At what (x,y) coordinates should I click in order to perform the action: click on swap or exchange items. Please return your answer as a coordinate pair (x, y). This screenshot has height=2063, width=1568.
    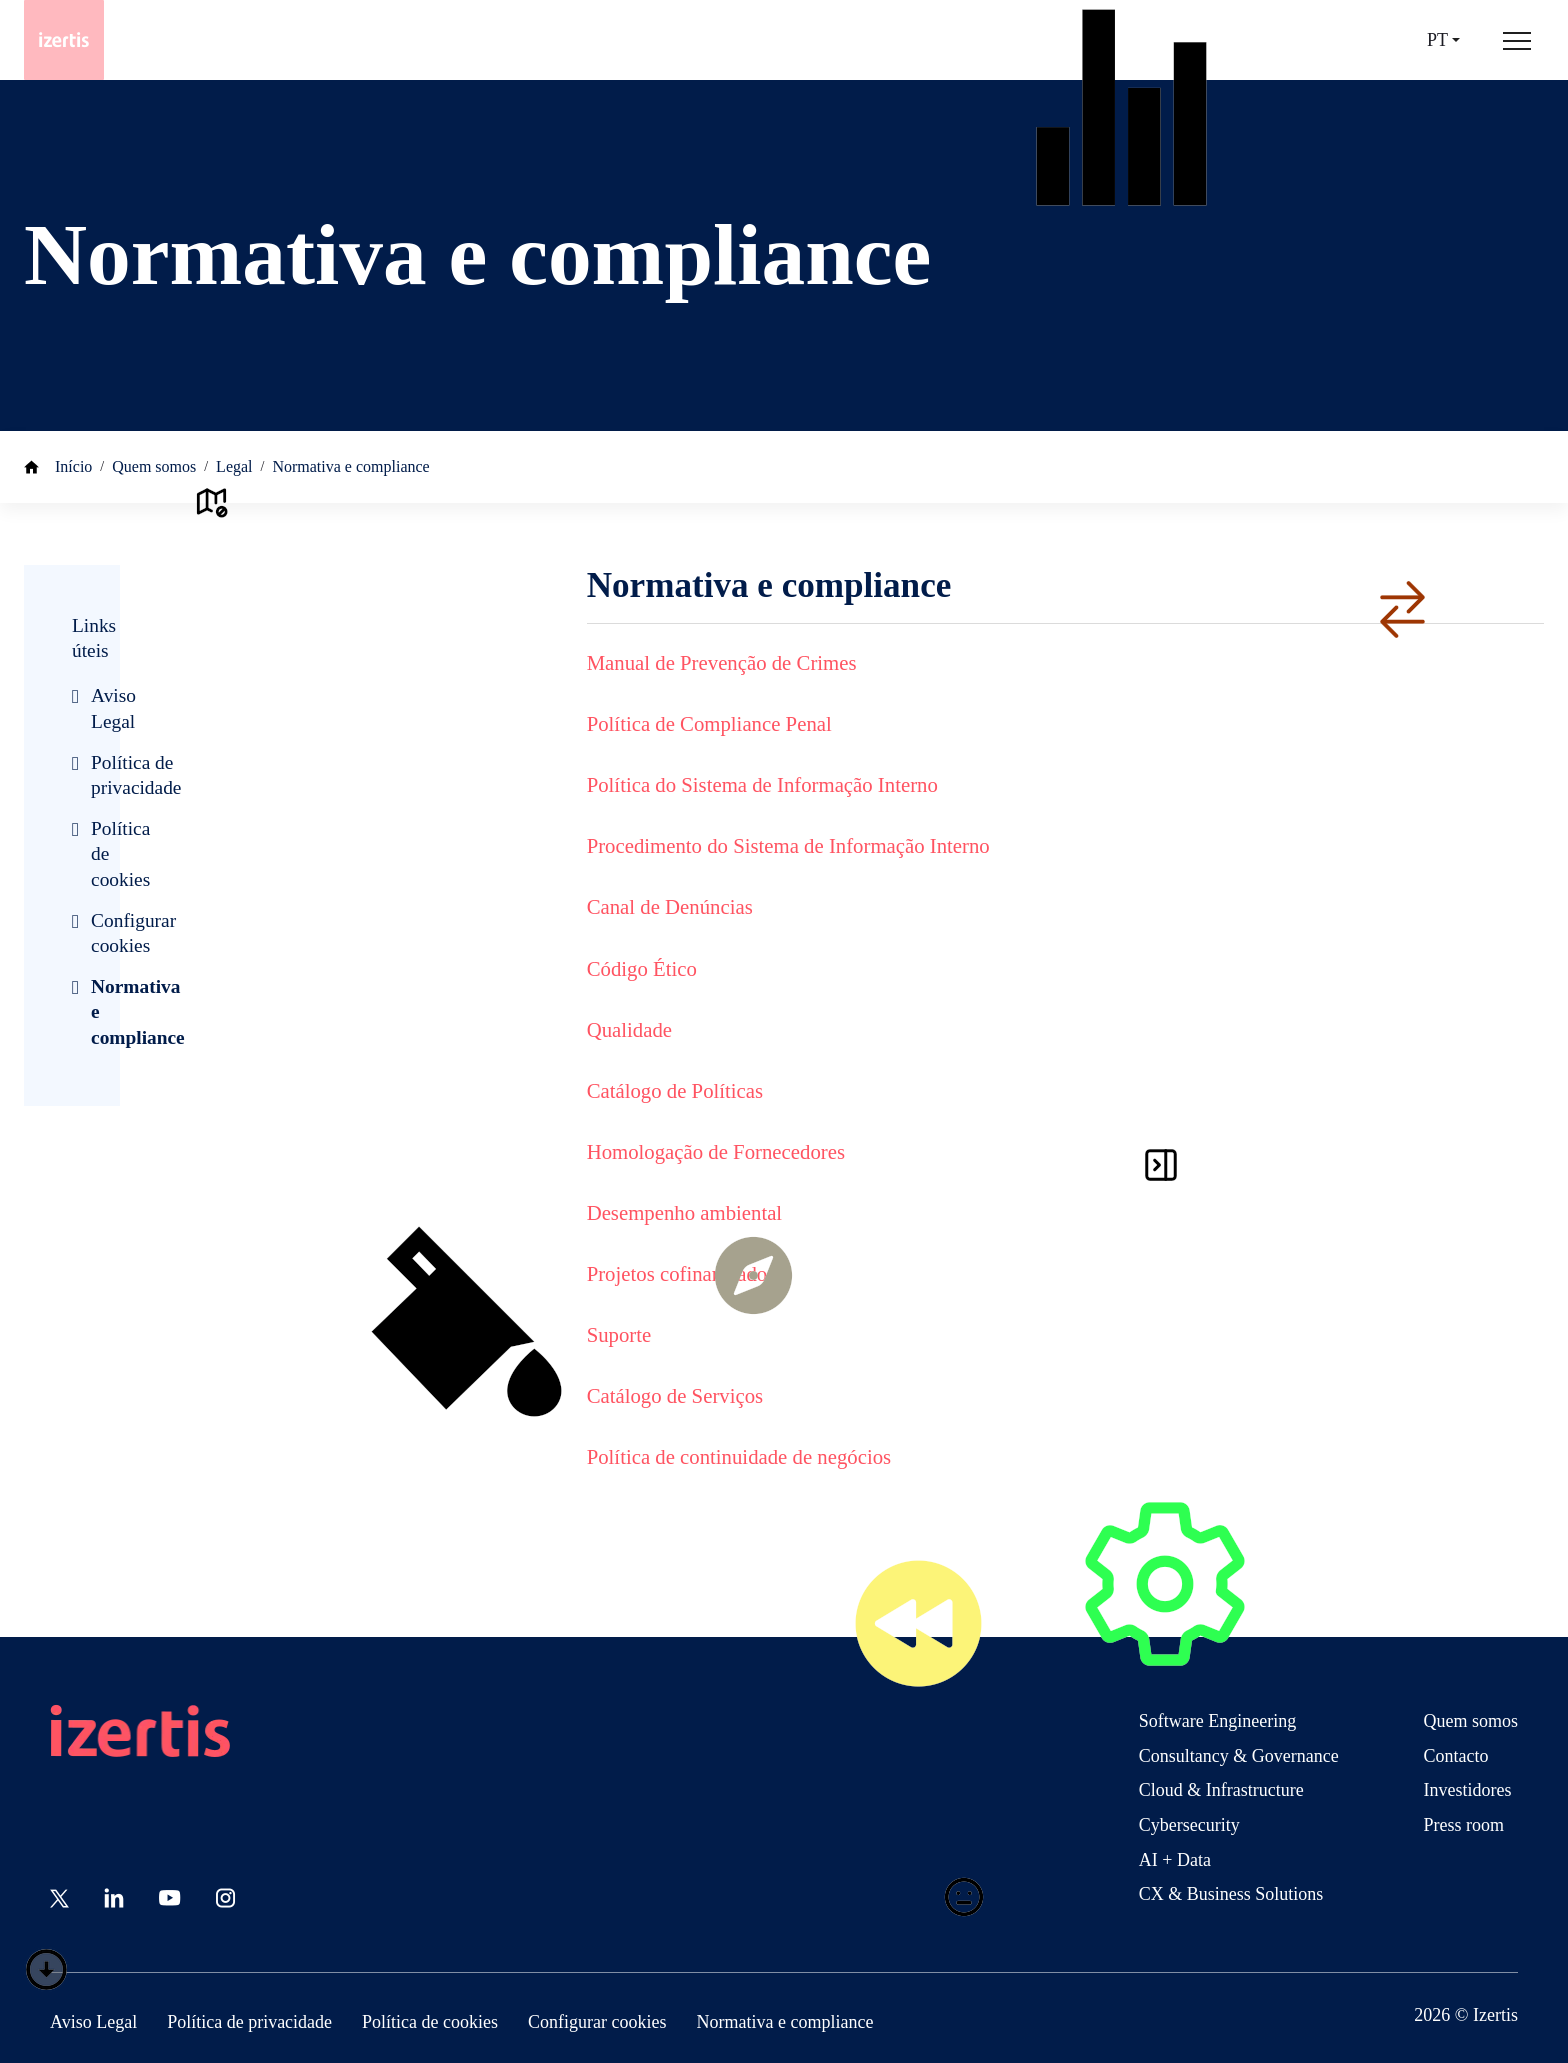
    Looking at the image, I should click on (1402, 609).